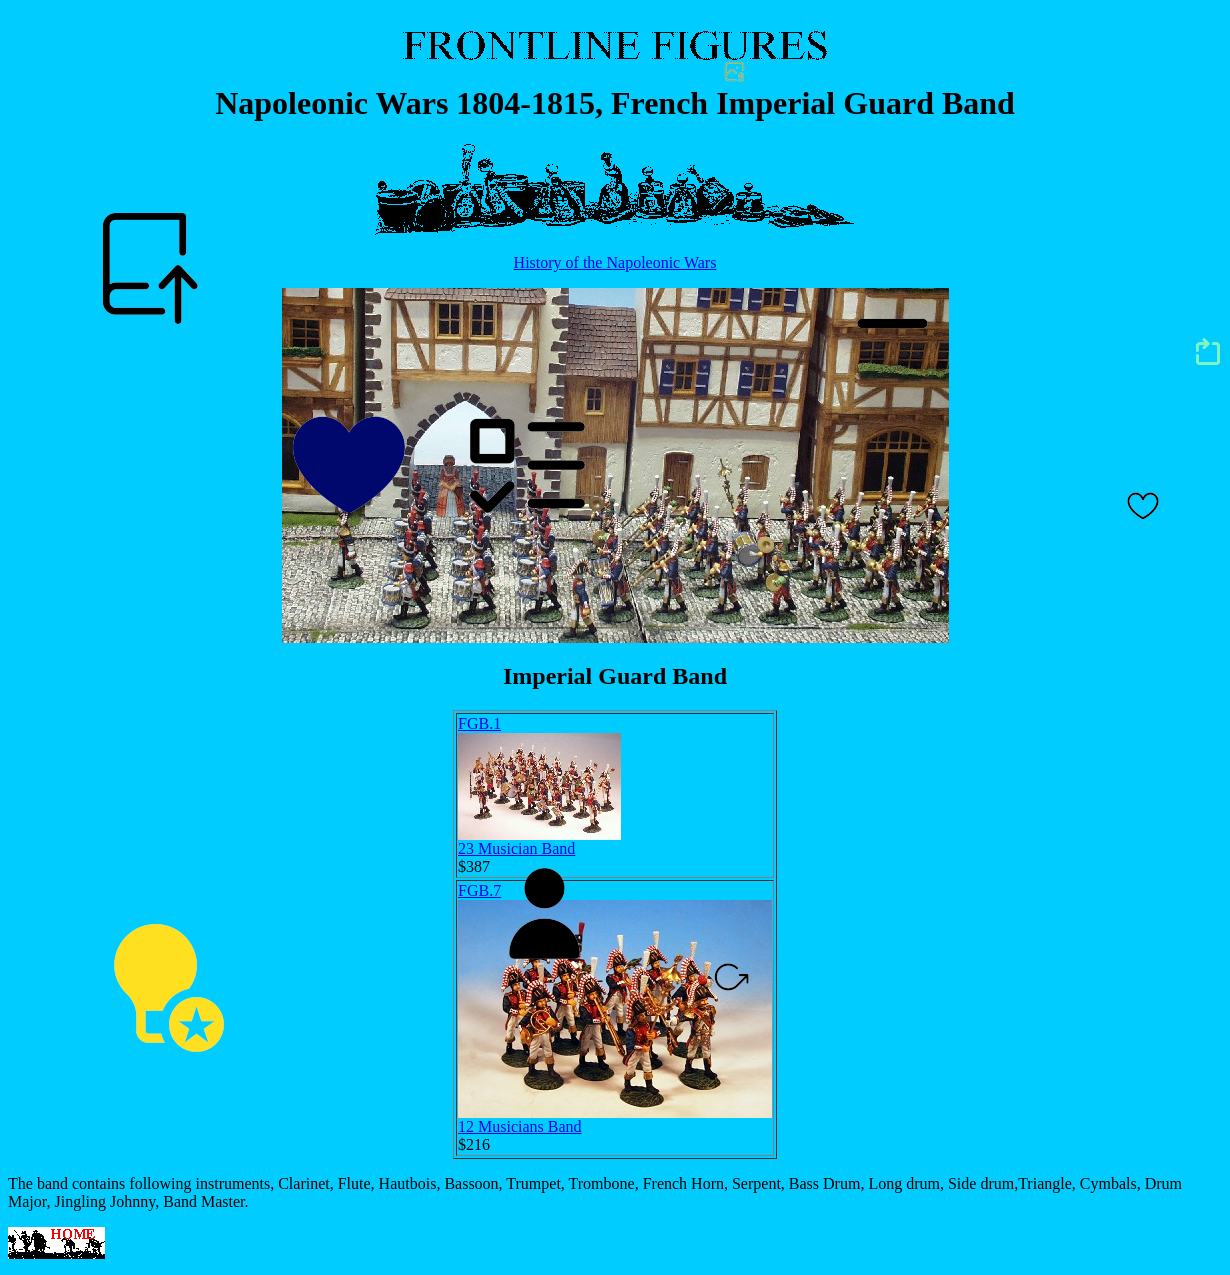 The width and height of the screenshot is (1230, 1275). What do you see at coordinates (732, 977) in the screenshot?
I see `refresh or reload content` at bounding box center [732, 977].